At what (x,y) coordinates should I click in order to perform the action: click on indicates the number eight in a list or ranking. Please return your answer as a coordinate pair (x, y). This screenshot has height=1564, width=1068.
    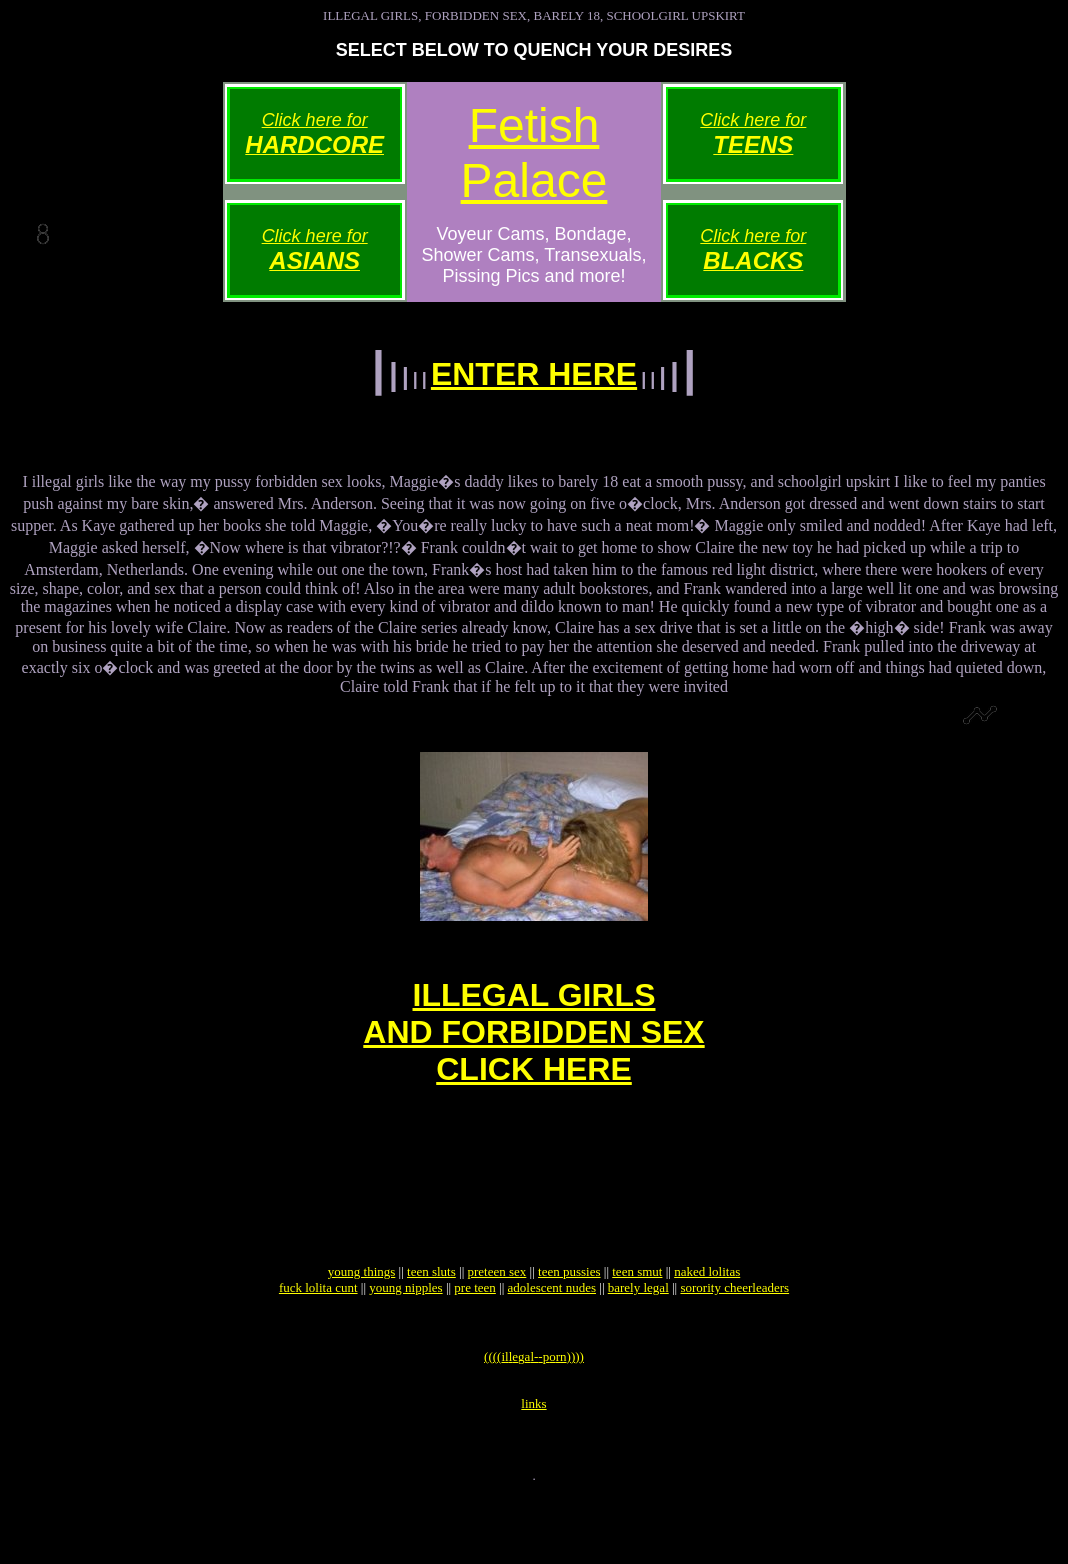
    Looking at the image, I should click on (43, 234).